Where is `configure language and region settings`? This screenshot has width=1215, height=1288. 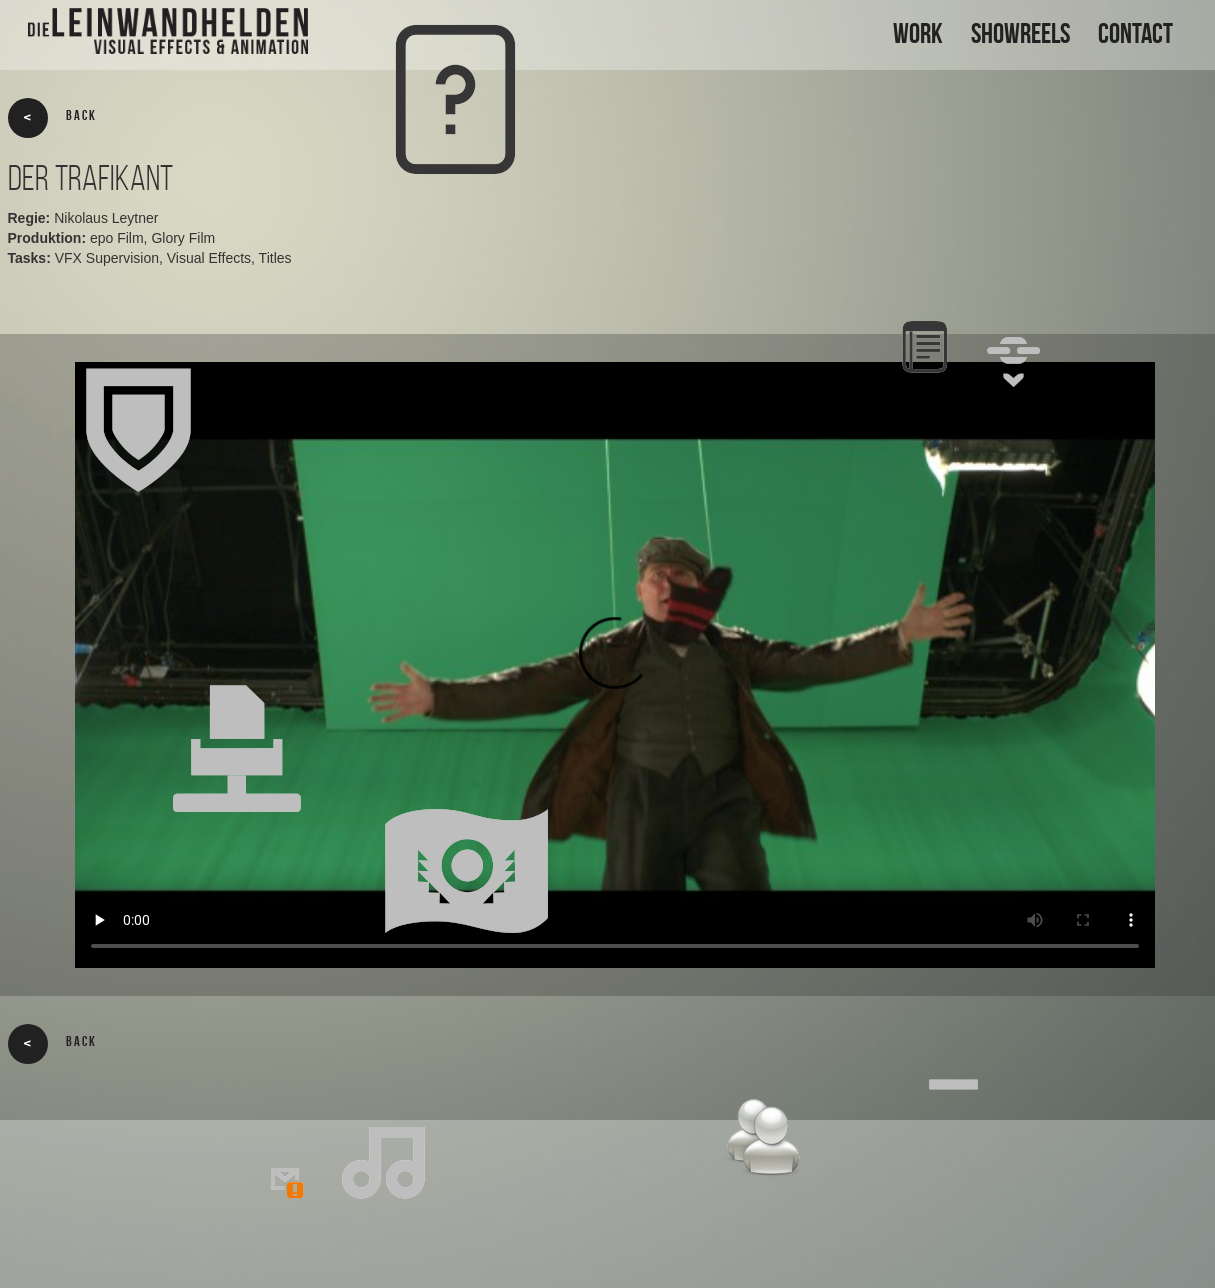
configure language and region settings is located at coordinates (471, 871).